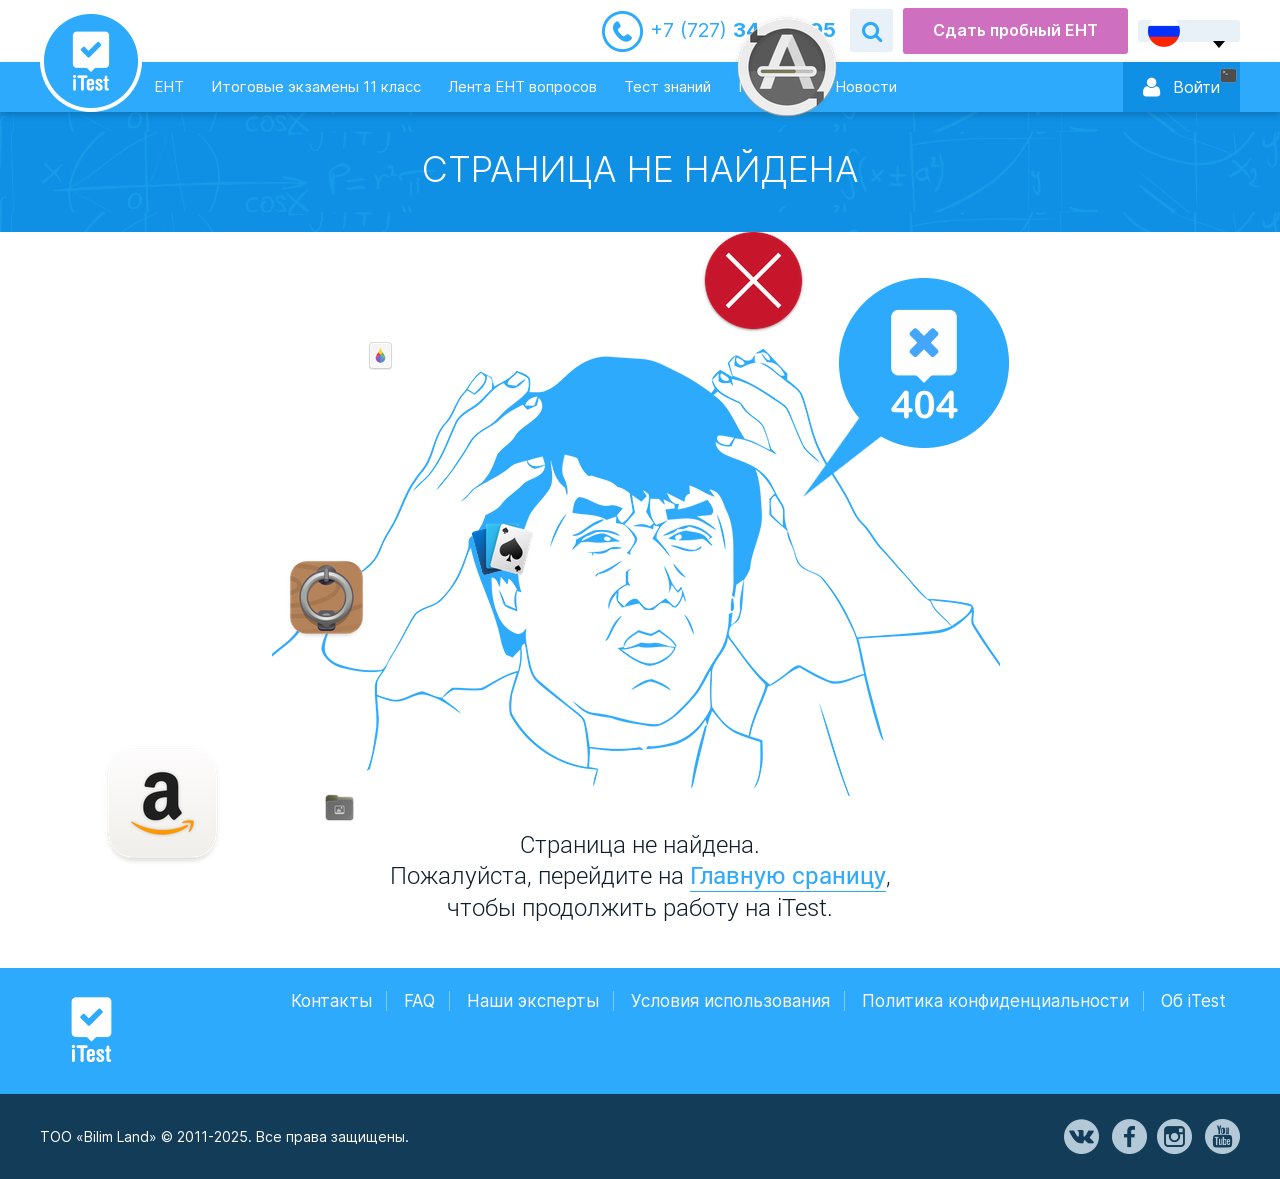 This screenshot has width=1280, height=1179. What do you see at coordinates (502, 549) in the screenshot?
I see `open the solitaire card game app` at bounding box center [502, 549].